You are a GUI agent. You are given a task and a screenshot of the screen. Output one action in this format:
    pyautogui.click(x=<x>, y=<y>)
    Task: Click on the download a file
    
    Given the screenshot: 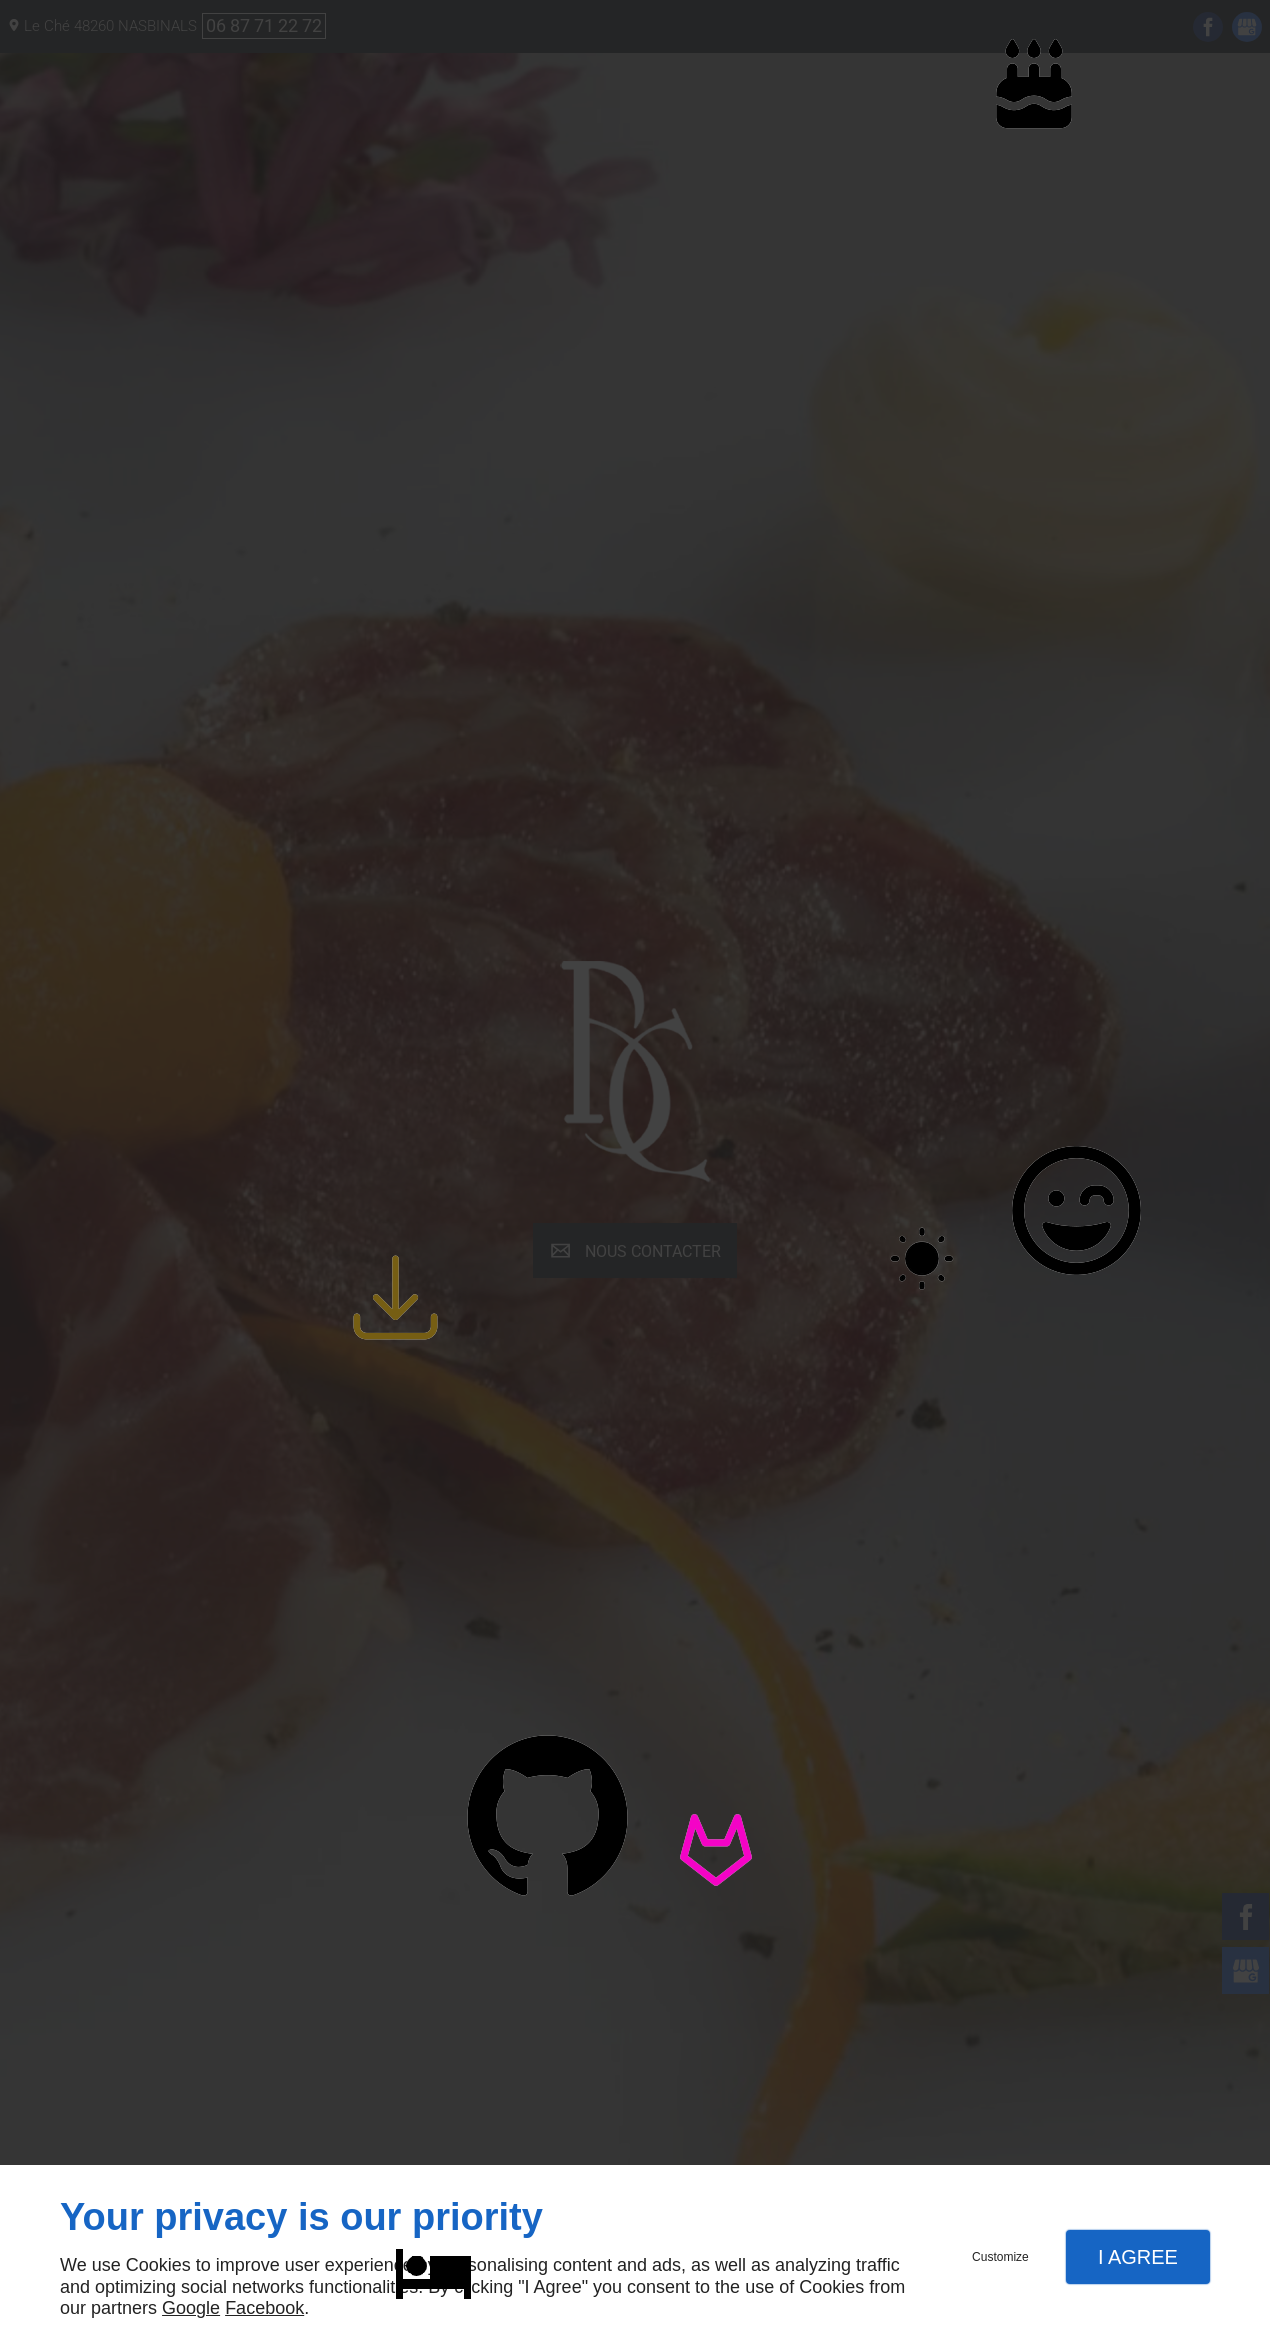 What is the action you would take?
    pyautogui.click(x=395, y=1297)
    